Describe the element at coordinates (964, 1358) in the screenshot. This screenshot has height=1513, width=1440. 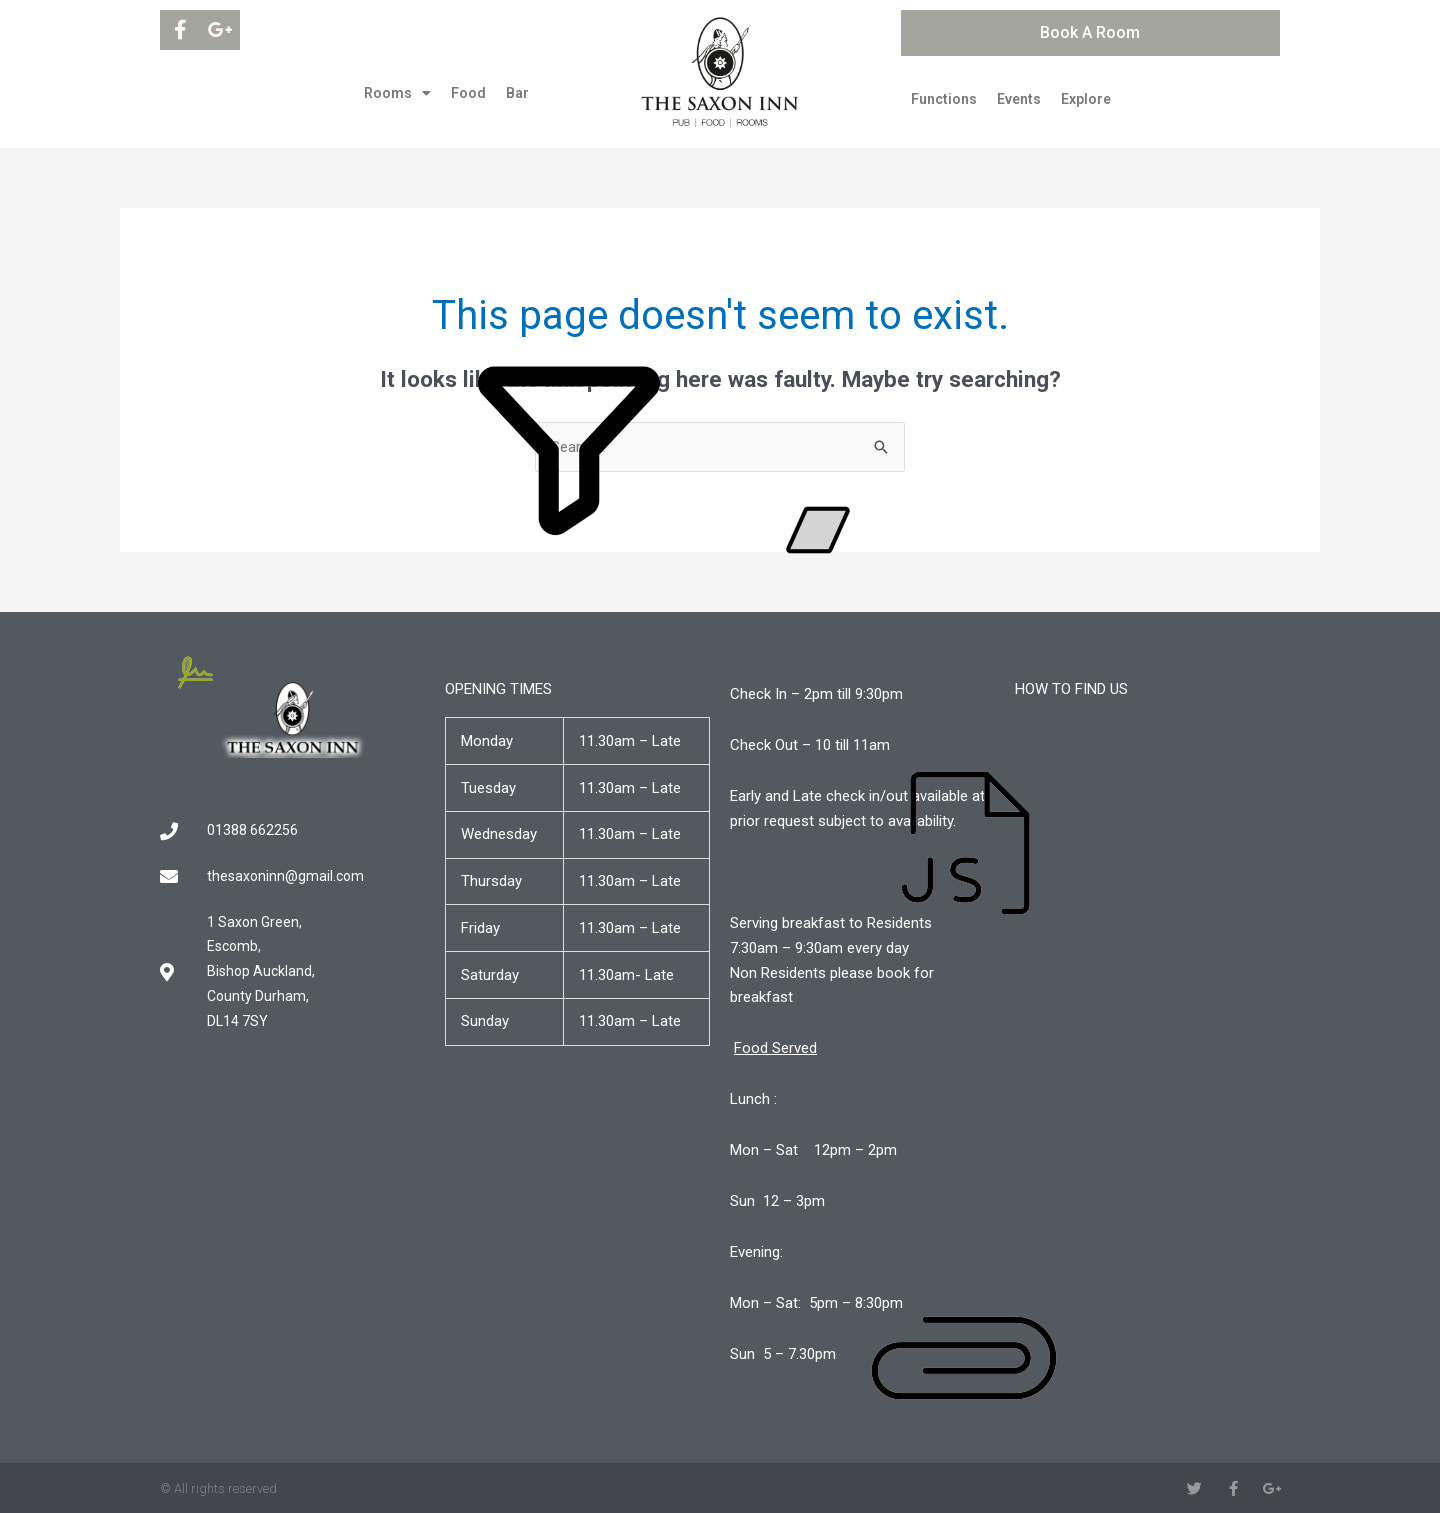
I see `attach a file to your message` at that location.